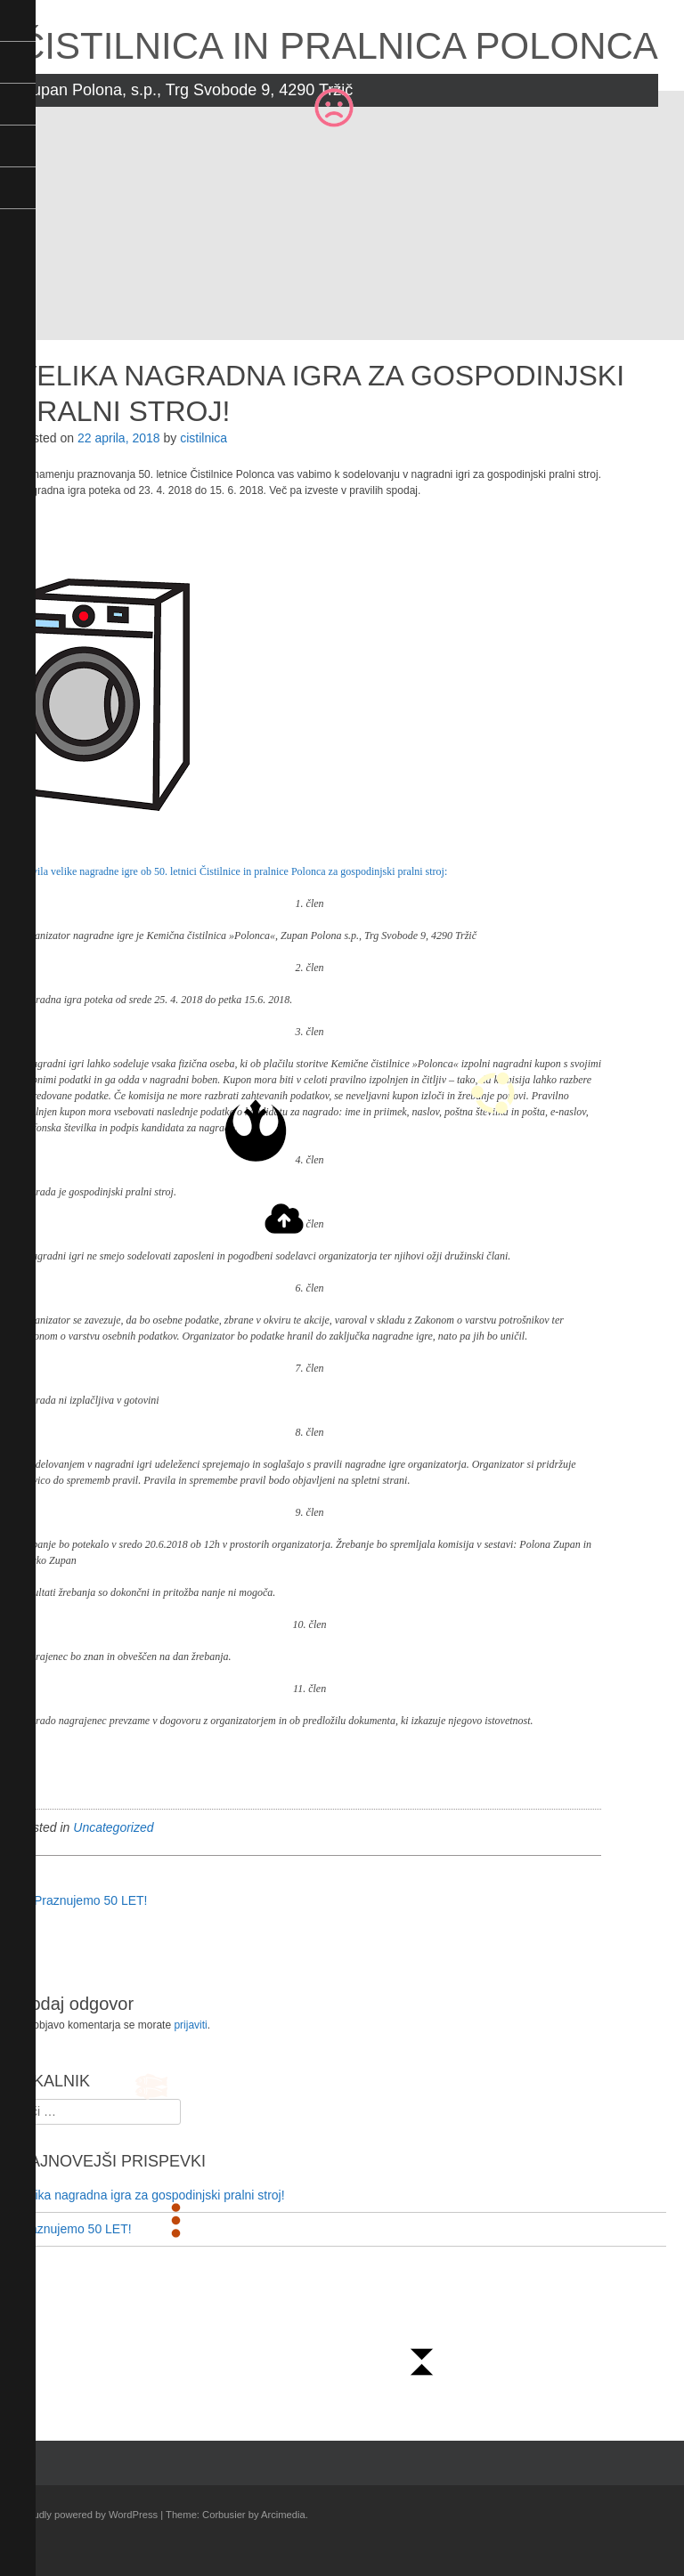 This screenshot has height=2576, width=684. What do you see at coordinates (494, 1093) in the screenshot?
I see `ubuntu operating system logo` at bounding box center [494, 1093].